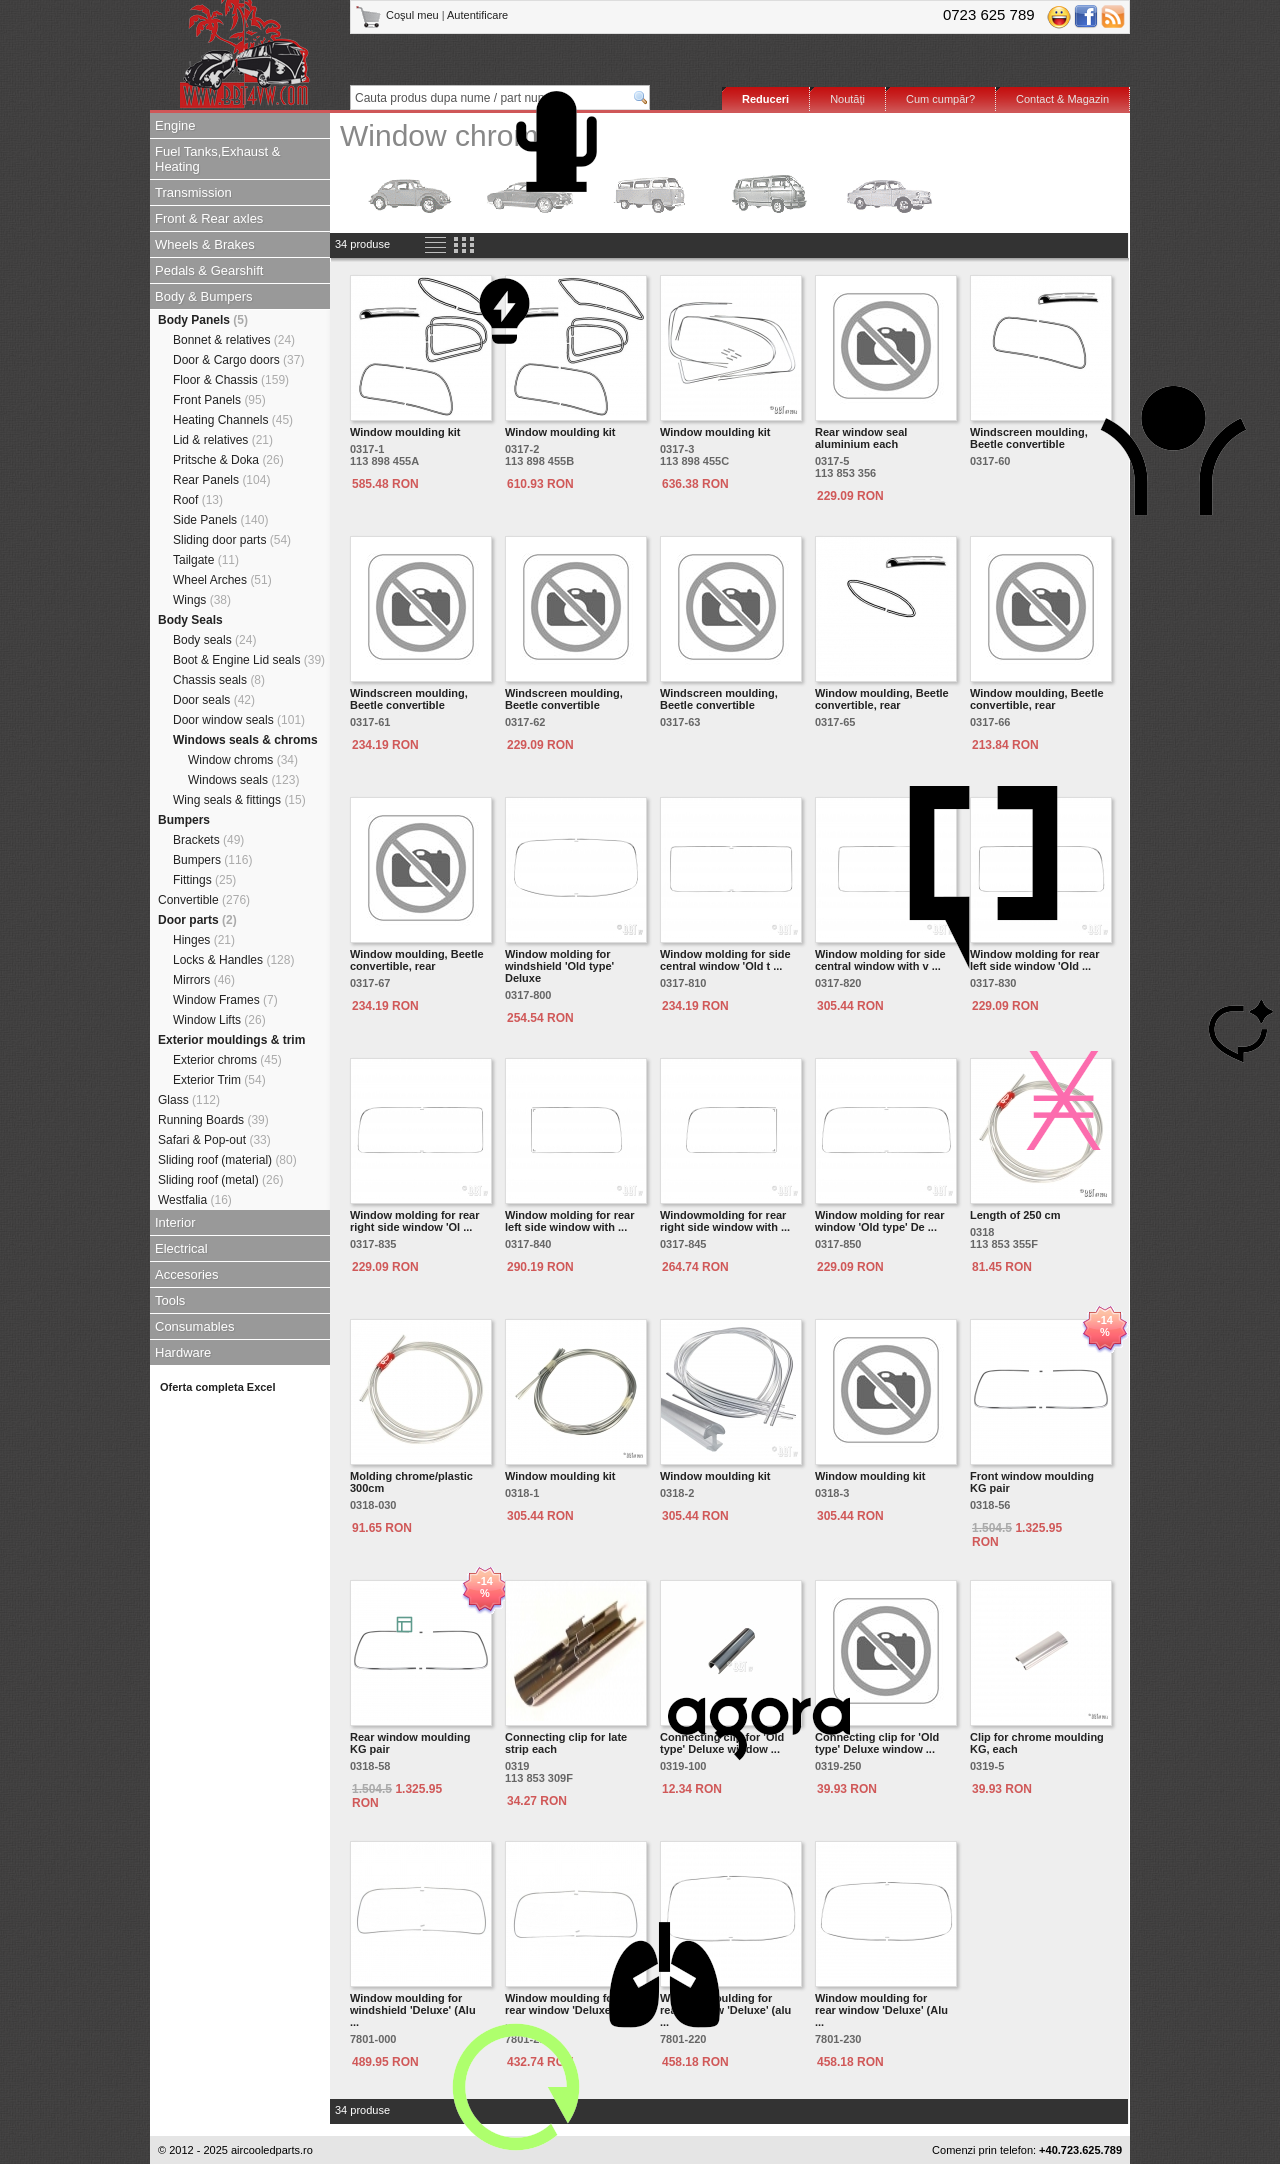  I want to click on access quick ideas or tips, so click(504, 309).